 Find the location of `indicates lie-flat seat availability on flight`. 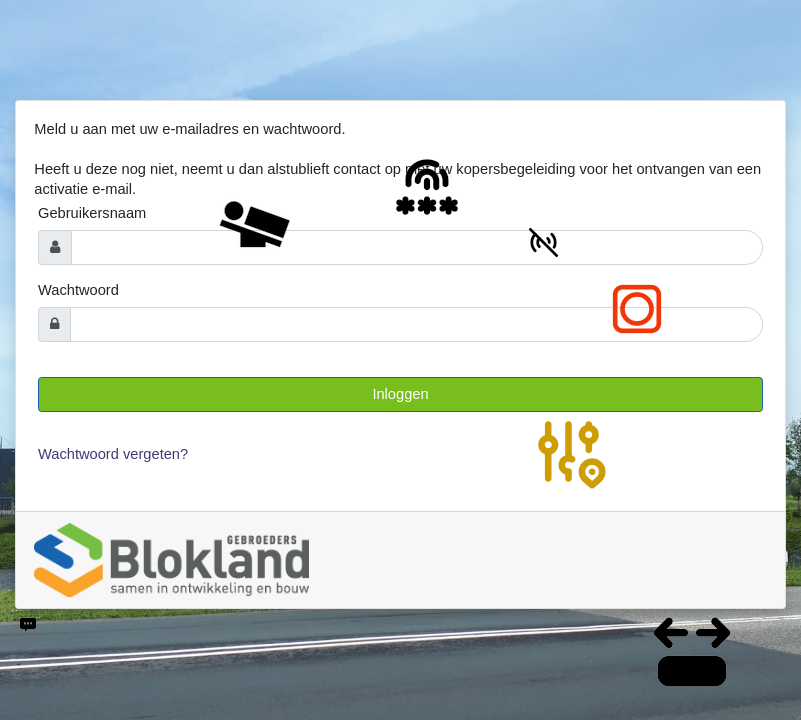

indicates lie-flat seat availability on flight is located at coordinates (253, 225).